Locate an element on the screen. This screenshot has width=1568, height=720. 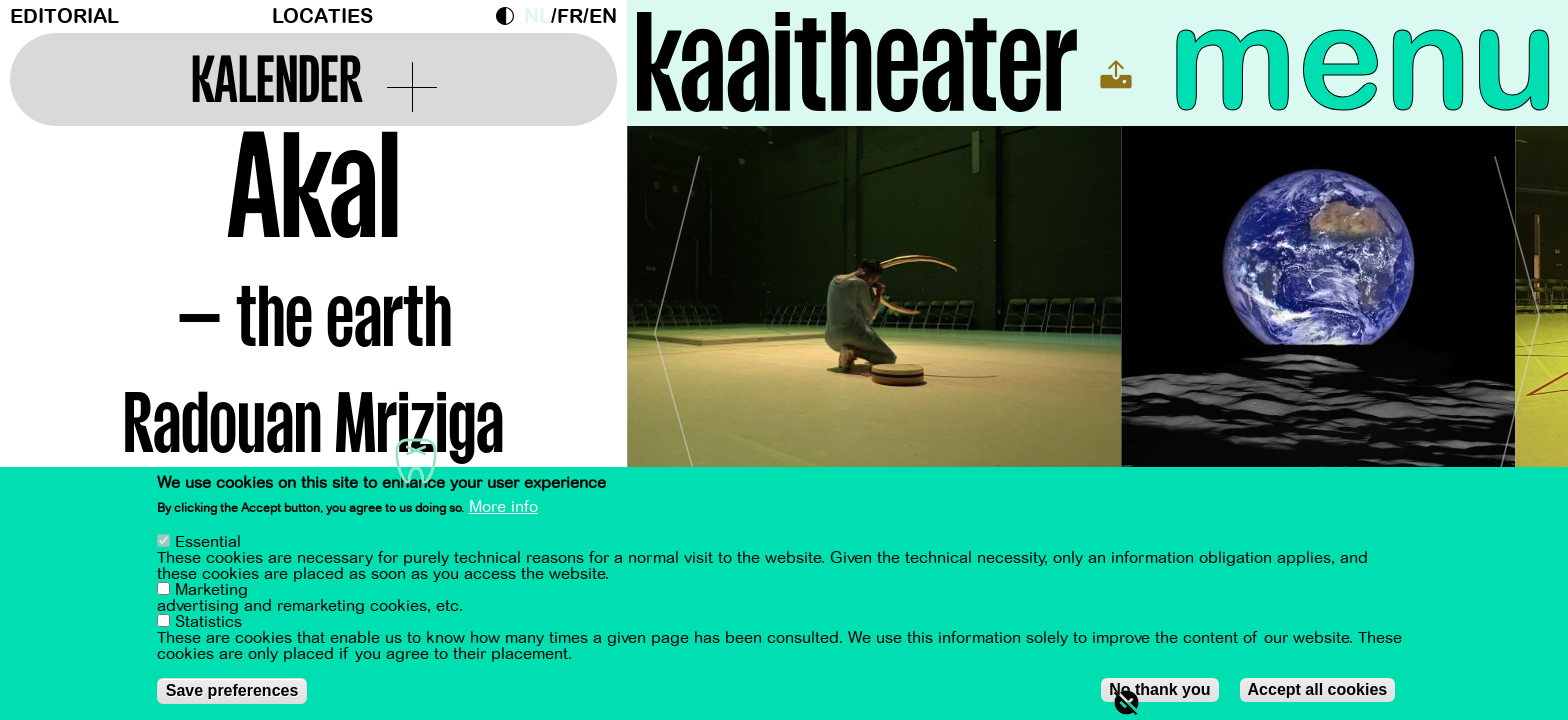
access dental health information is located at coordinates (416, 461).